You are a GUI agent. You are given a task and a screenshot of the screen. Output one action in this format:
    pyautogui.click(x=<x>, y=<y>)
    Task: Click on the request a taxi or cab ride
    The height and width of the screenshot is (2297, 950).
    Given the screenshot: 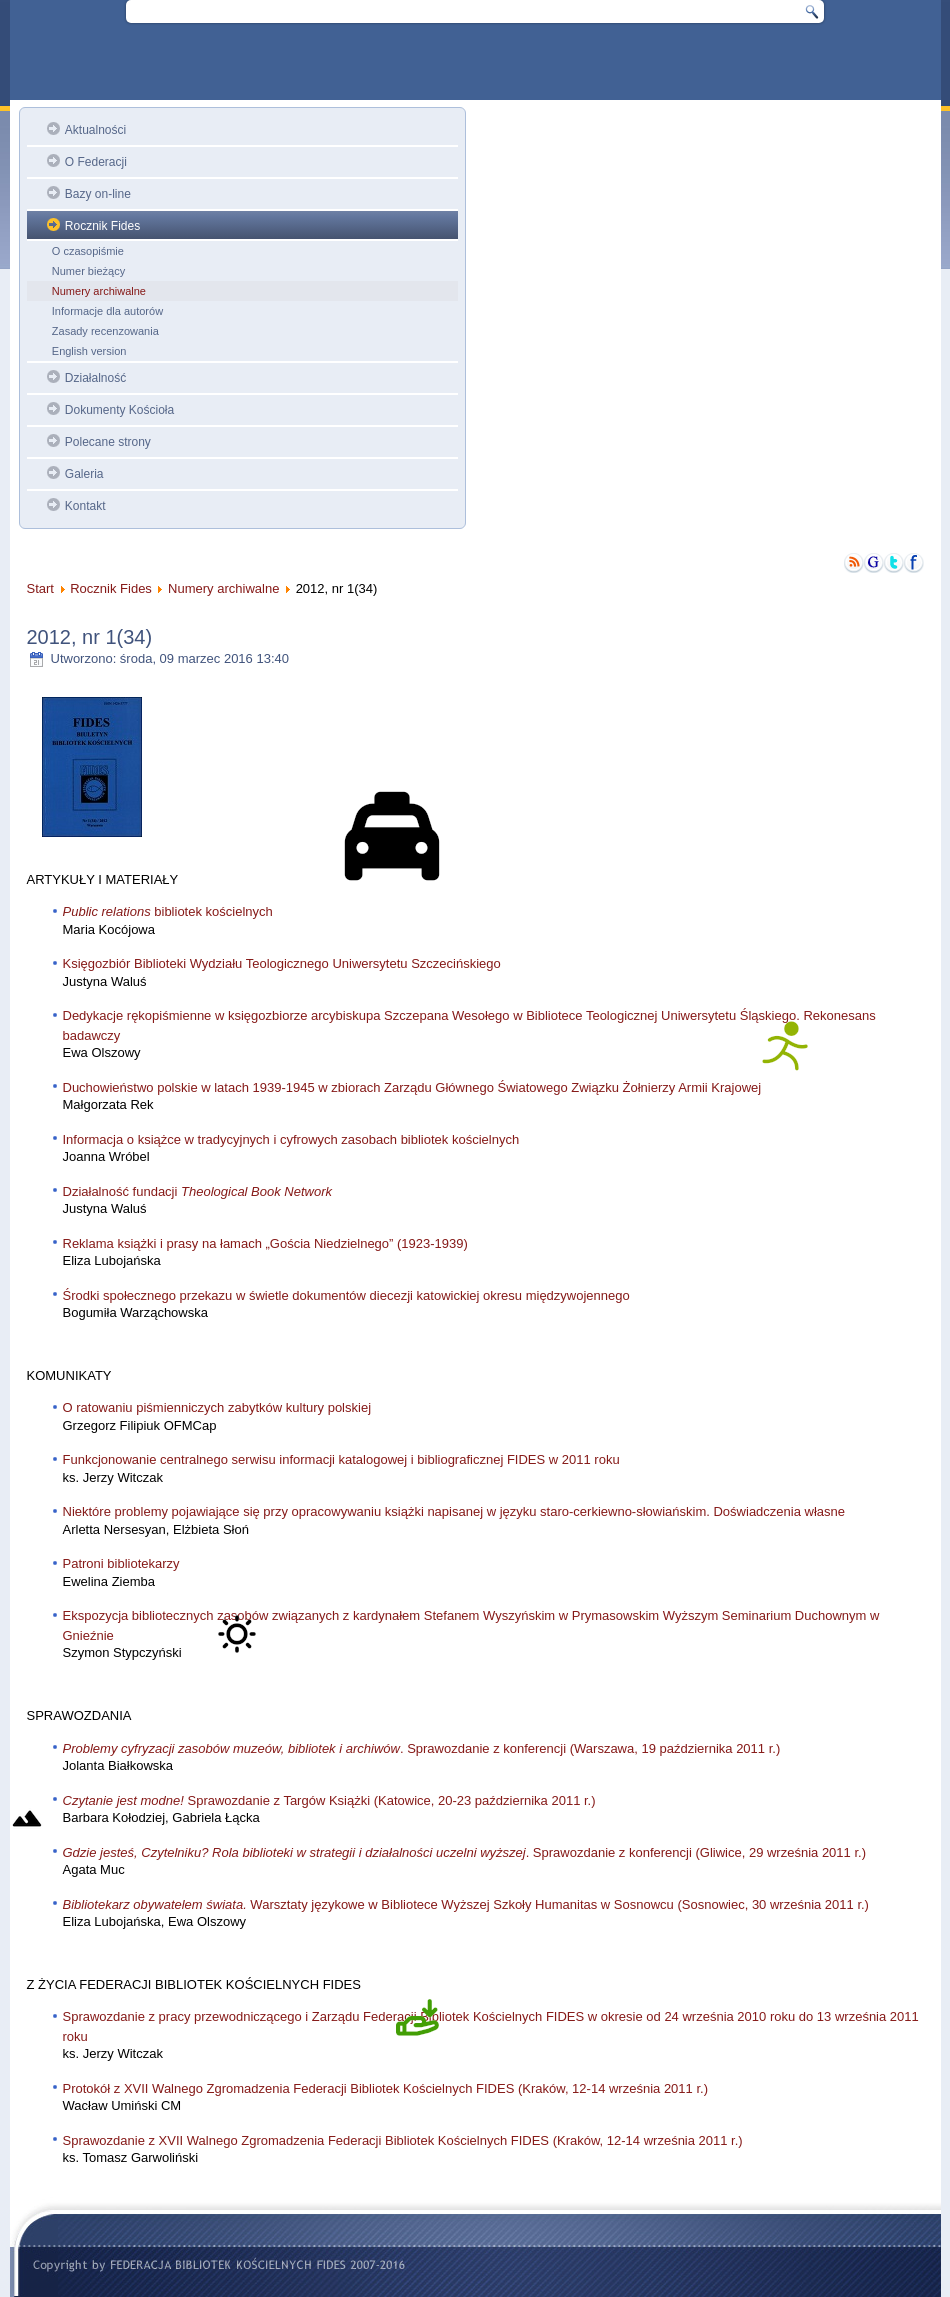 What is the action you would take?
    pyautogui.click(x=392, y=839)
    